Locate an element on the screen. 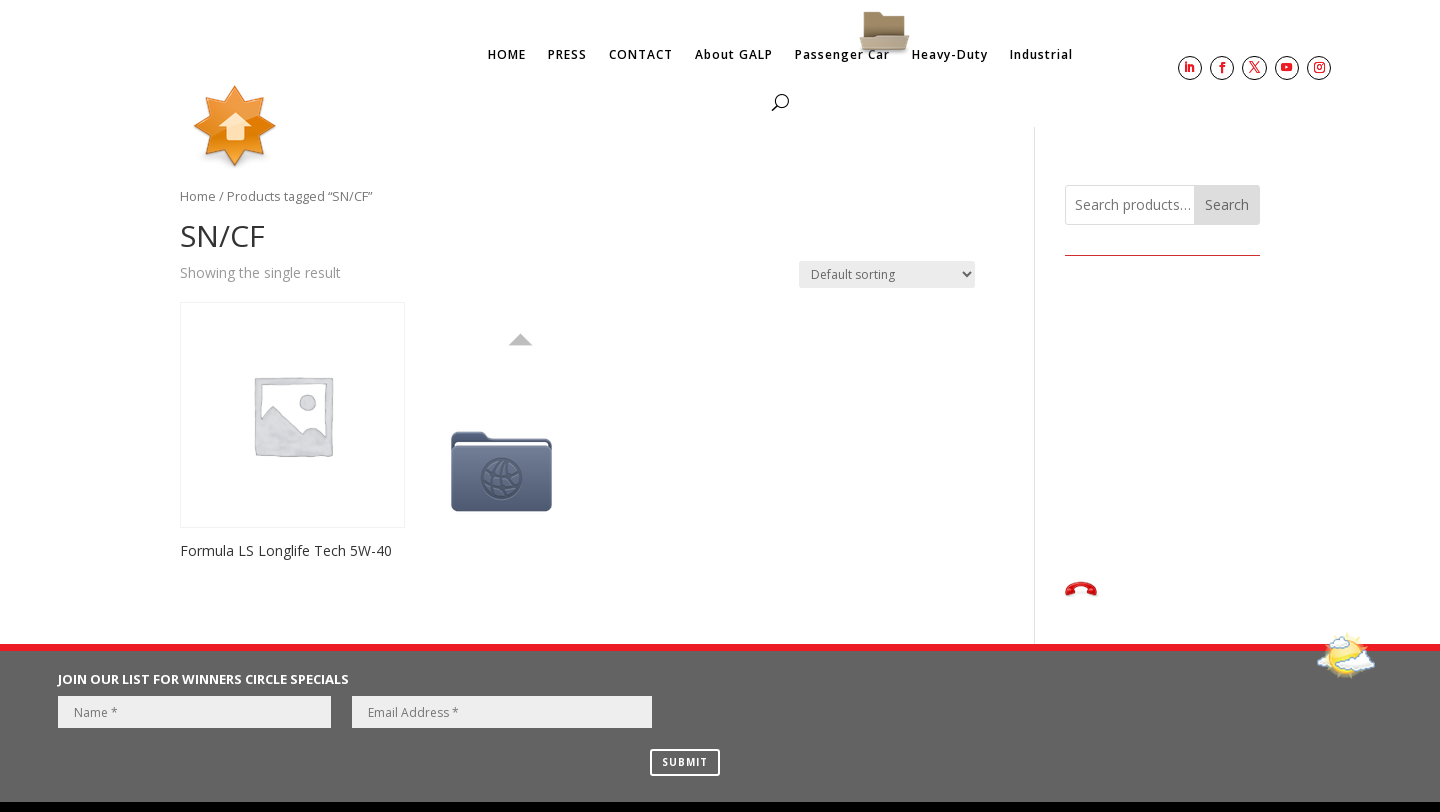 This screenshot has width=1440, height=812. indicates a software update is available is located at coordinates (235, 126).